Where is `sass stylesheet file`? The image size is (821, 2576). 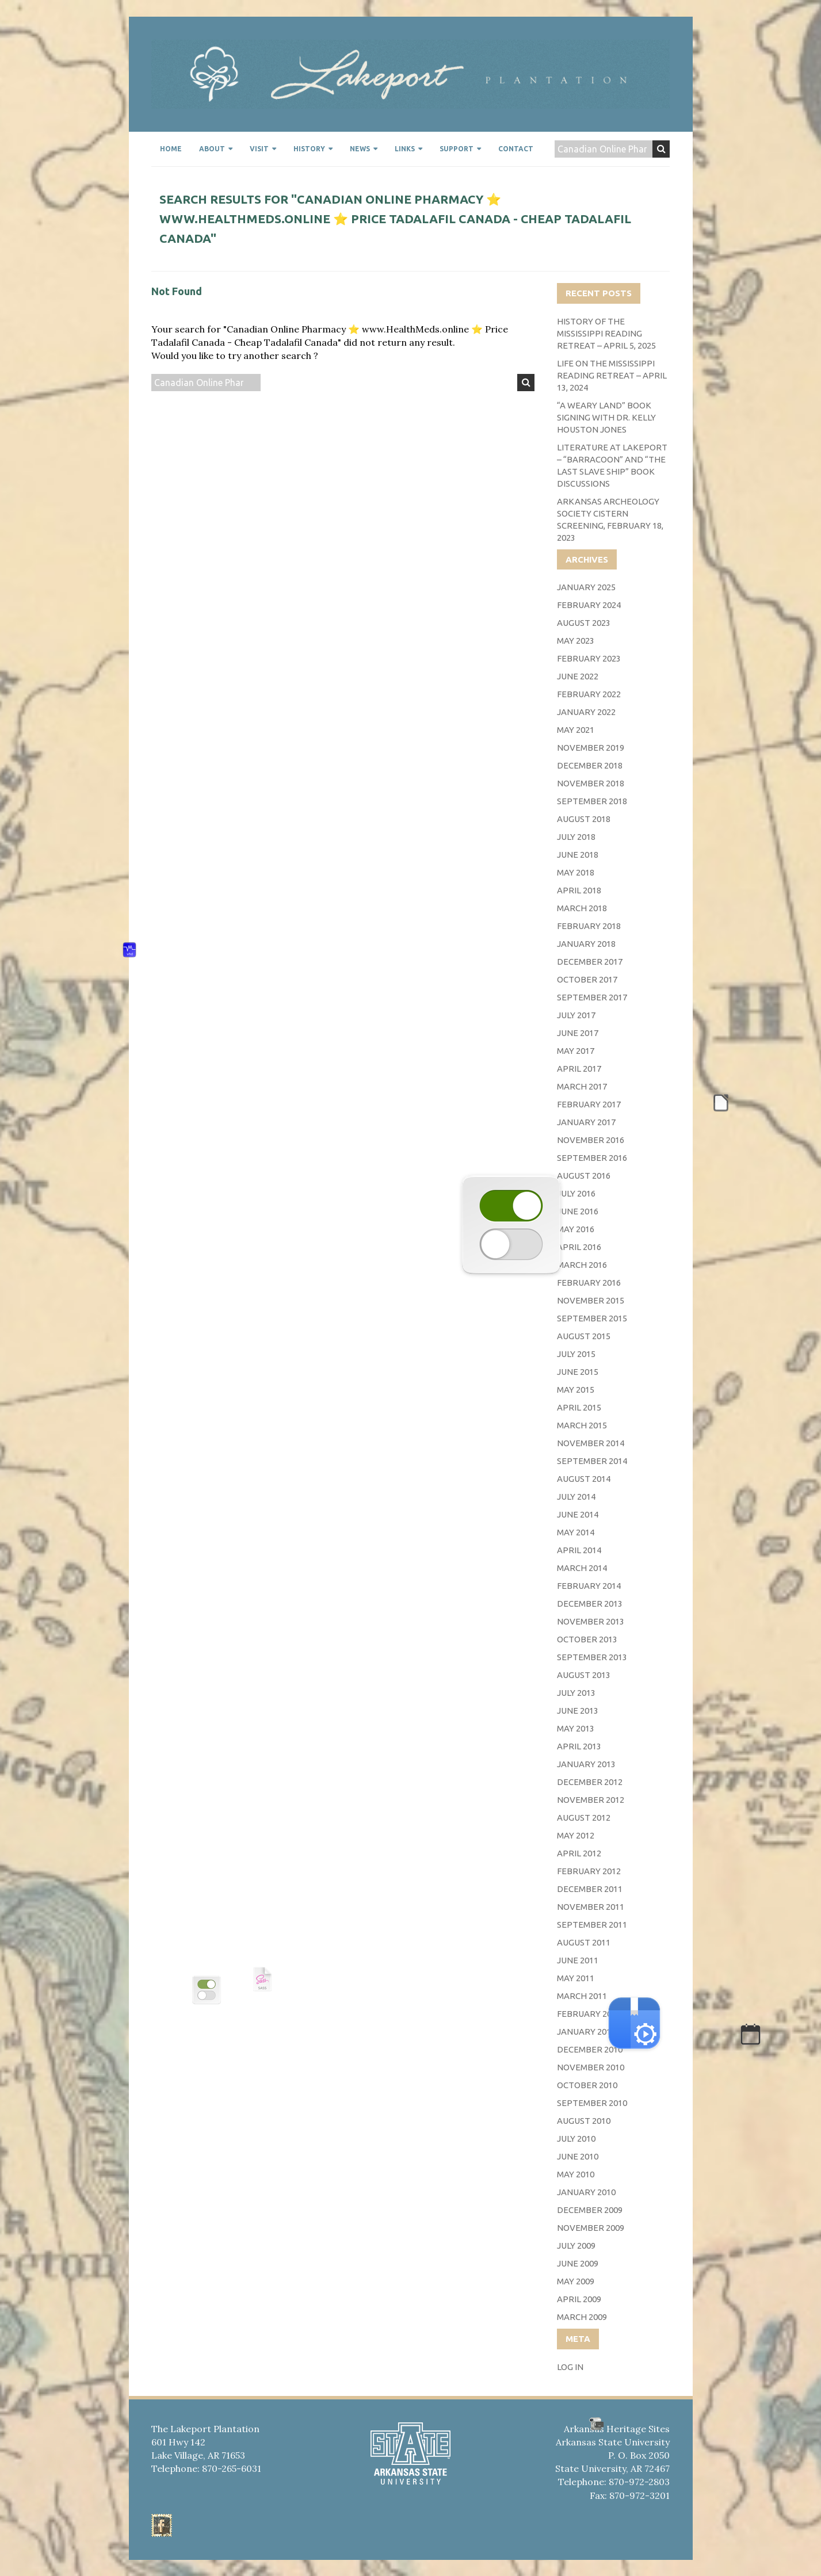
sass stylesheet file is located at coordinates (262, 1979).